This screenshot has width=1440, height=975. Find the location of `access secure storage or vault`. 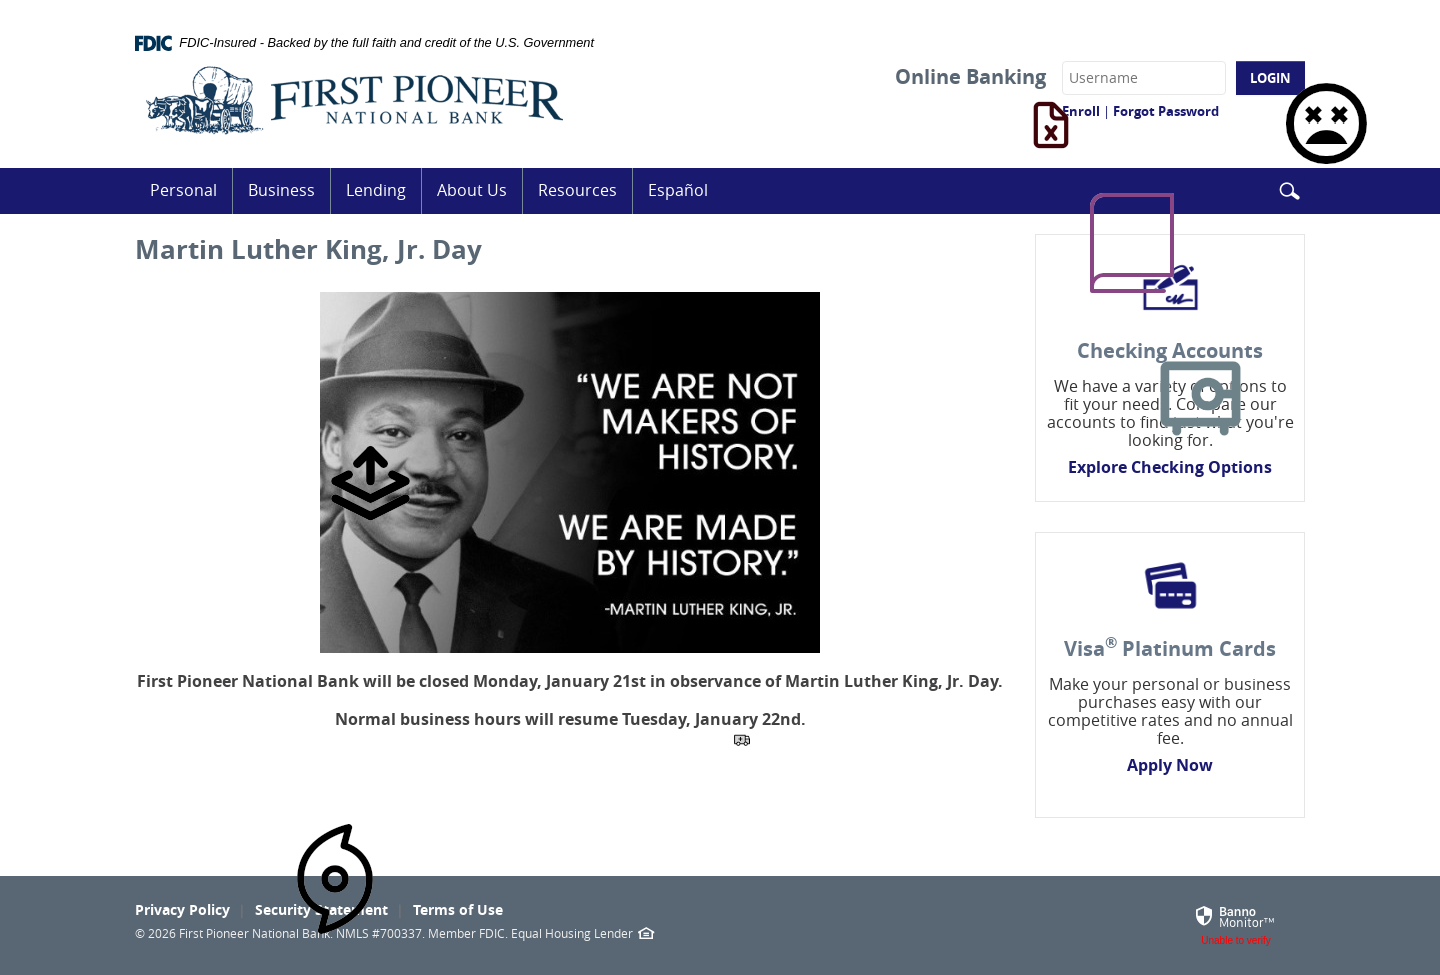

access secure storage or vault is located at coordinates (1200, 395).